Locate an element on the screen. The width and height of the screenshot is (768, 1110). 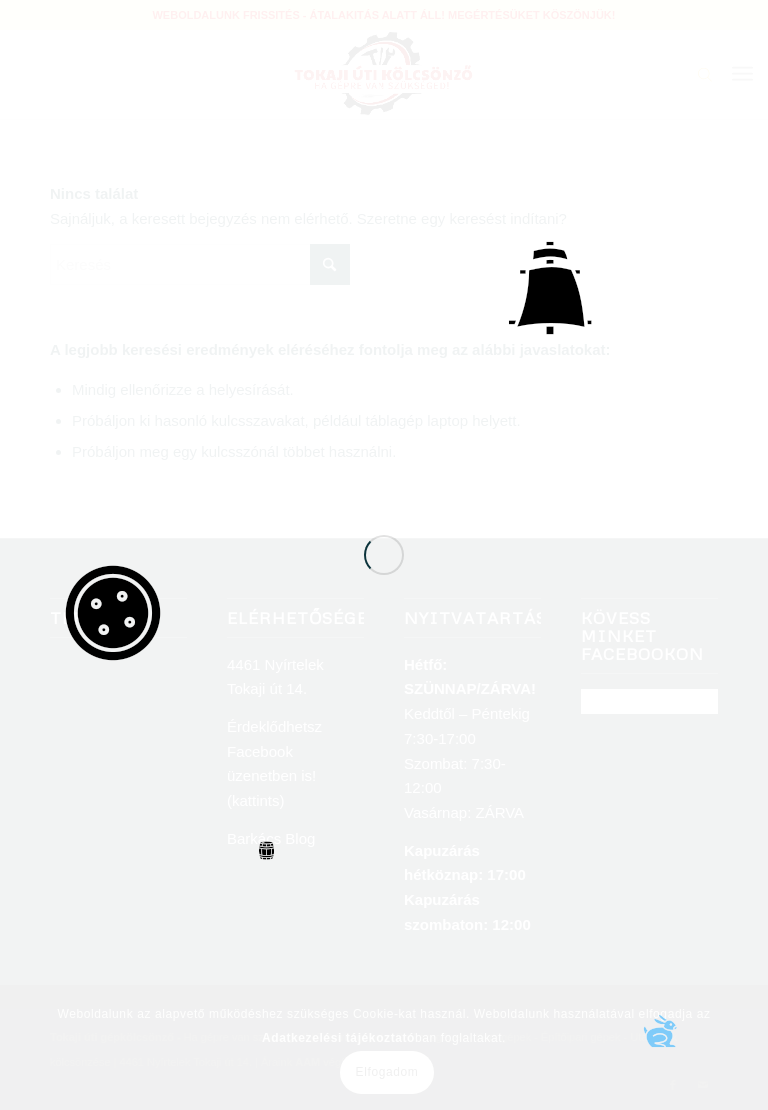
inventory item representing storage or containers is located at coordinates (266, 850).